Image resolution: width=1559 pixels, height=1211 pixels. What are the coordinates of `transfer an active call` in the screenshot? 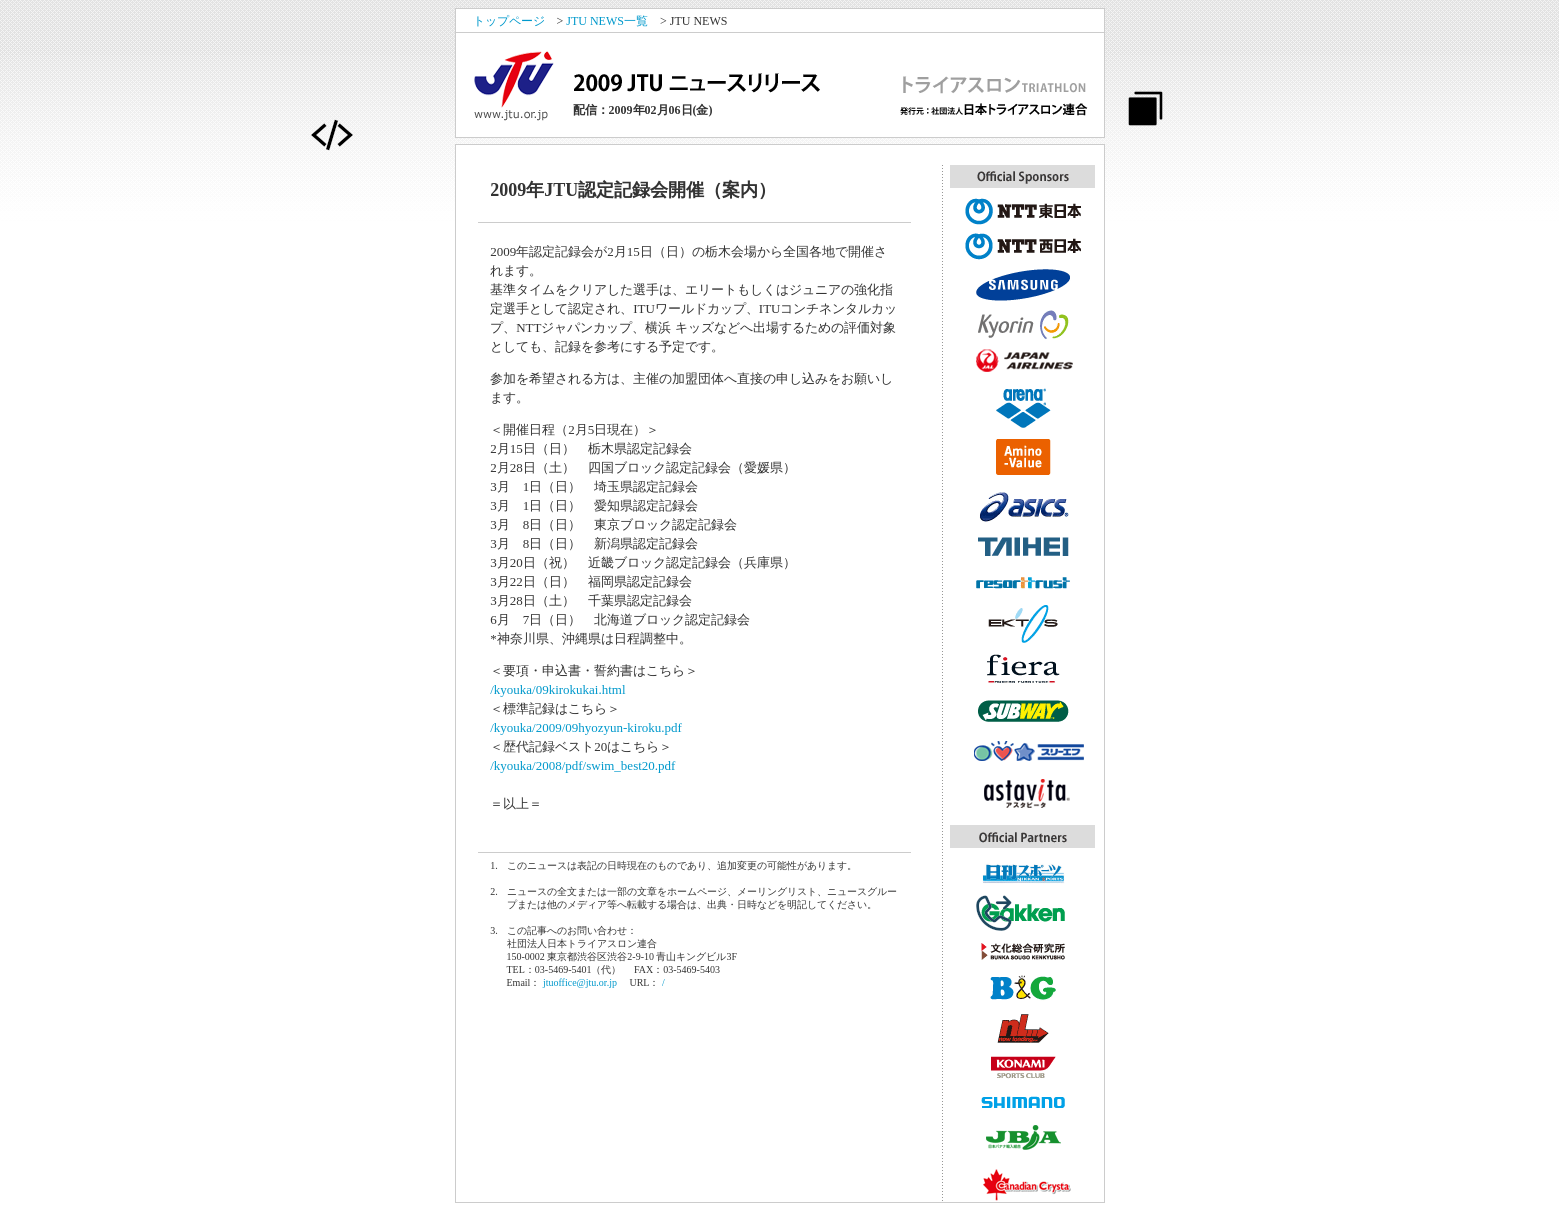 It's located at (994, 912).